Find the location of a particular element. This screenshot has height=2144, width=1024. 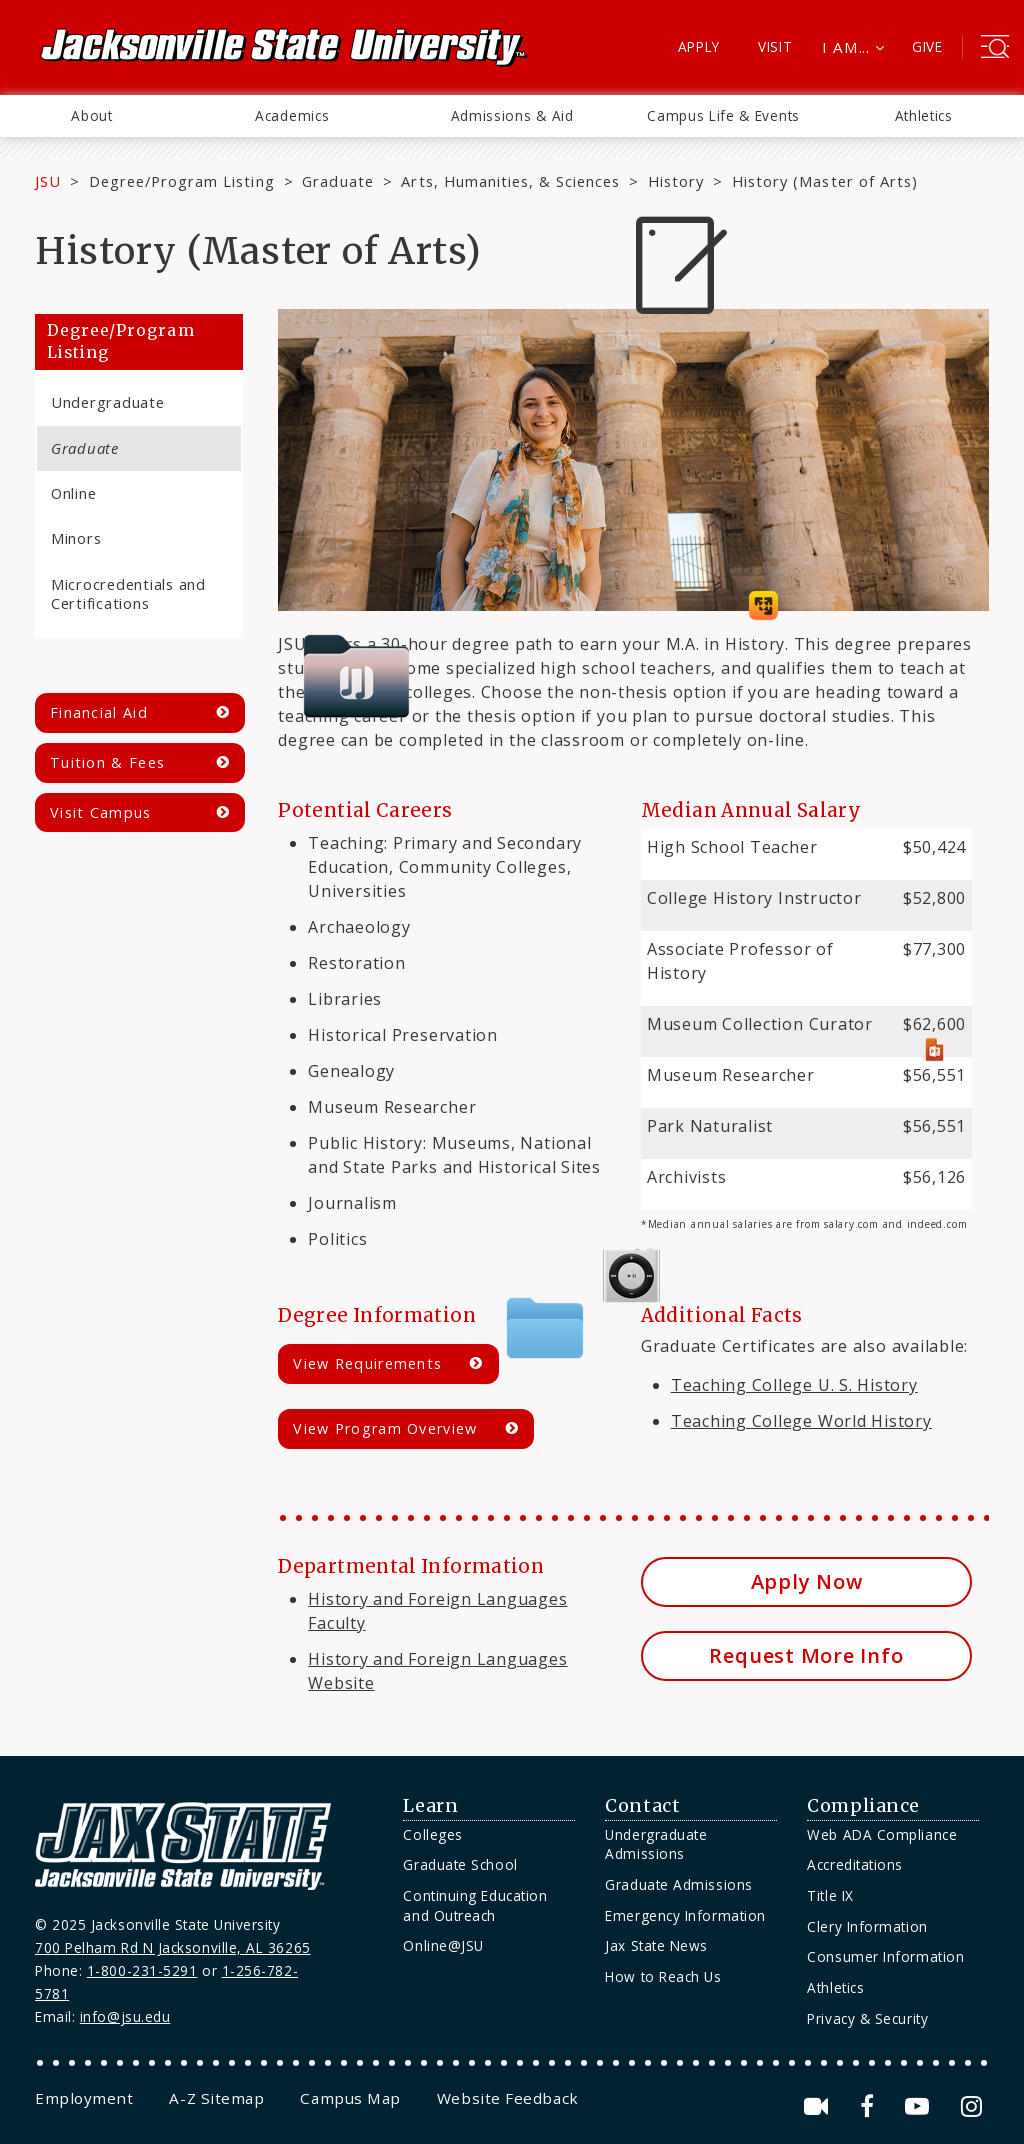

open folder to view contents is located at coordinates (545, 1328).